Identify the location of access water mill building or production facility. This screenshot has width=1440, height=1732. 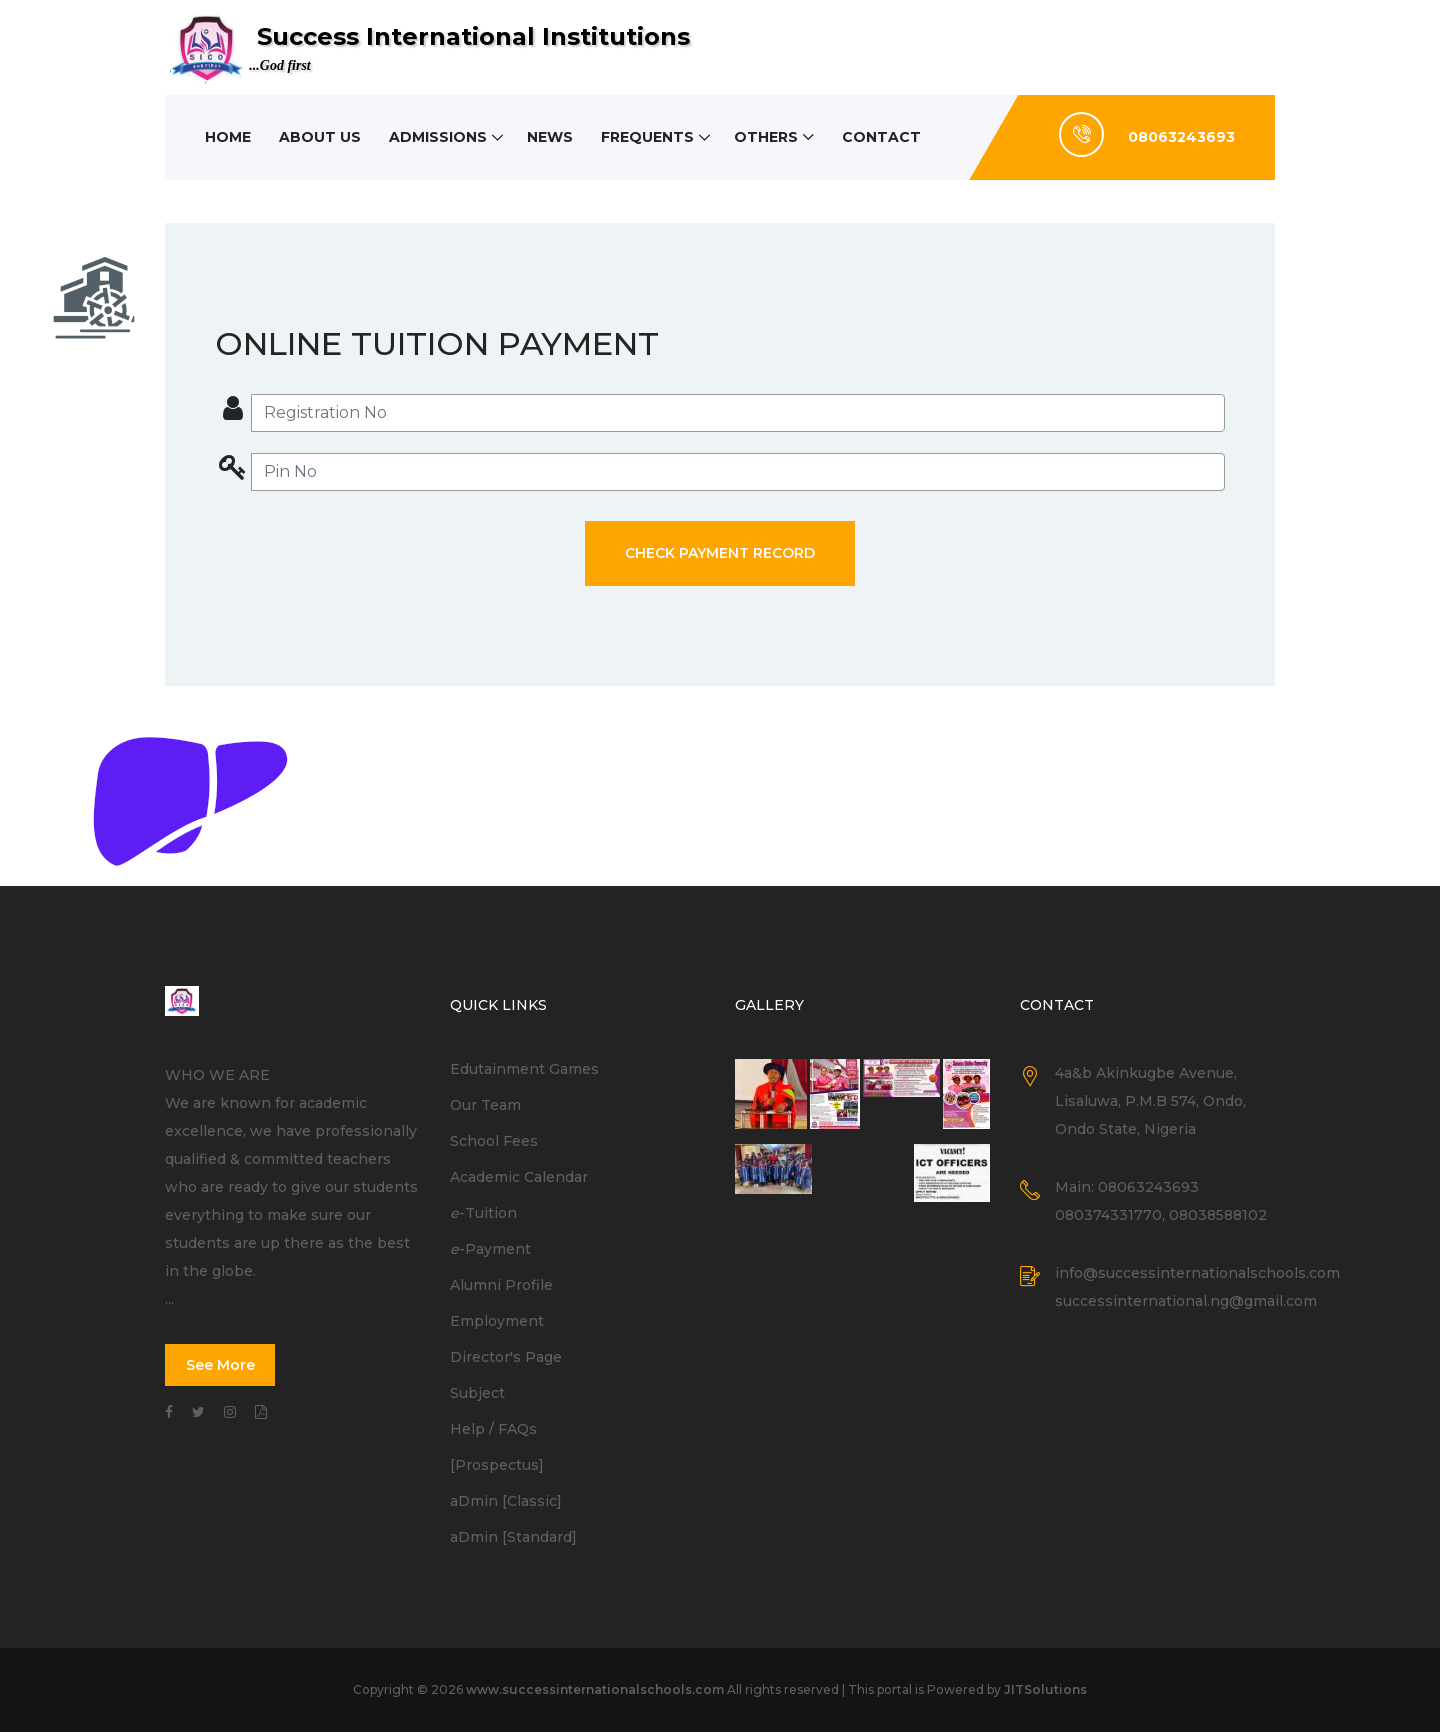
(94, 298).